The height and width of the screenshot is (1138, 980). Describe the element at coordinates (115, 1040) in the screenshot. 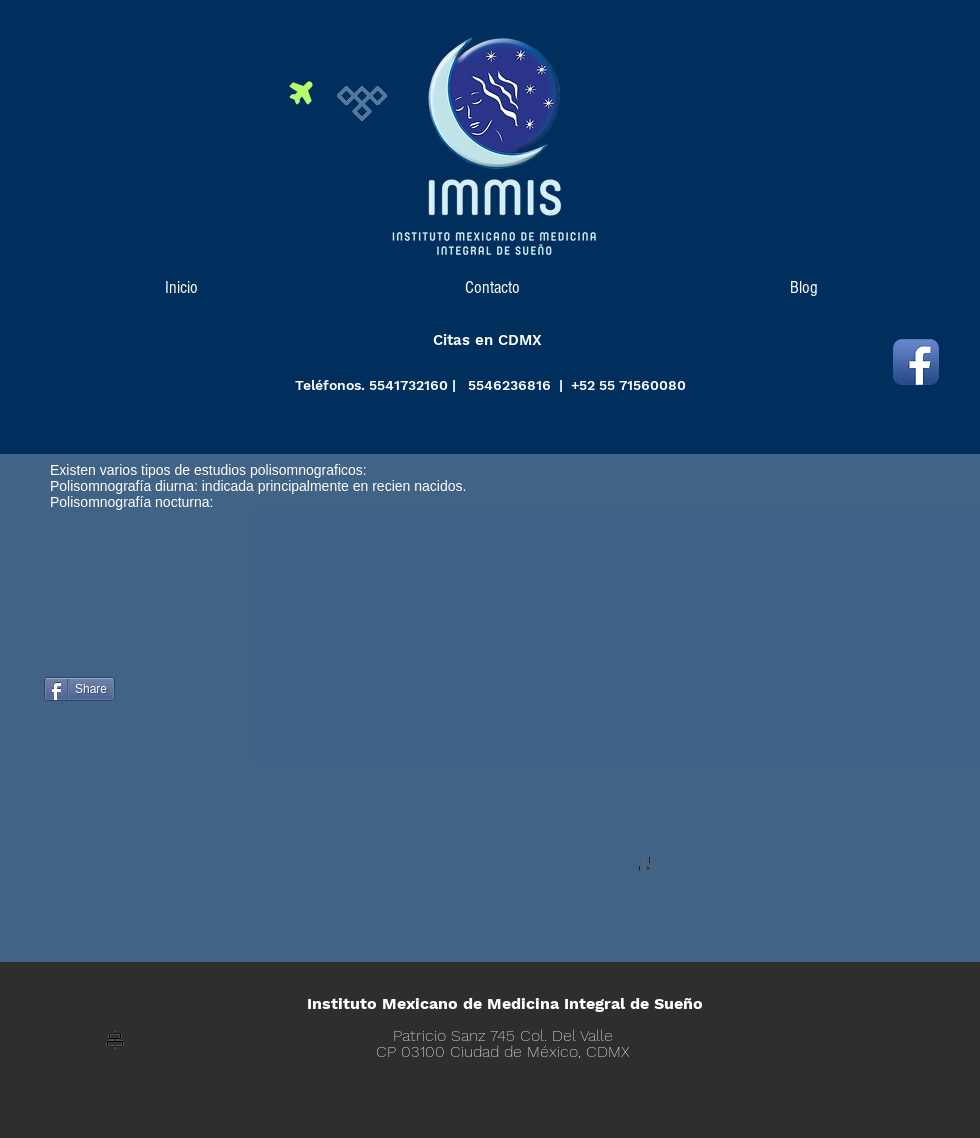

I see `align objects to horizontal center` at that location.